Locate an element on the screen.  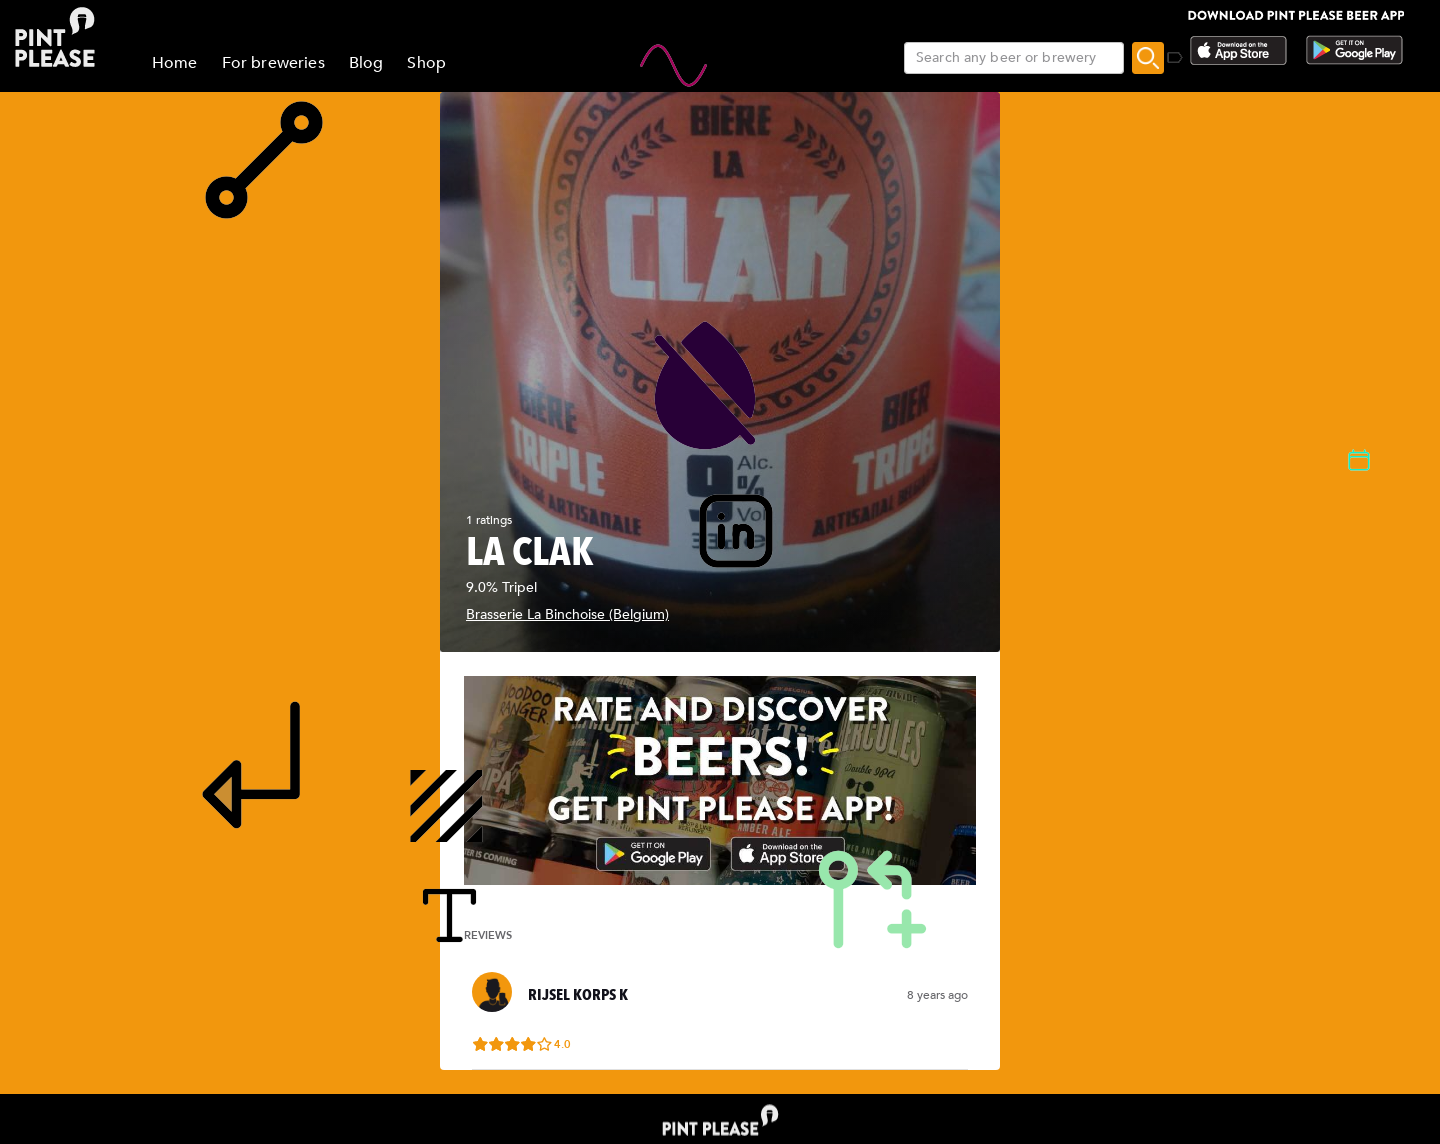
create a new pull request is located at coordinates (872, 899).